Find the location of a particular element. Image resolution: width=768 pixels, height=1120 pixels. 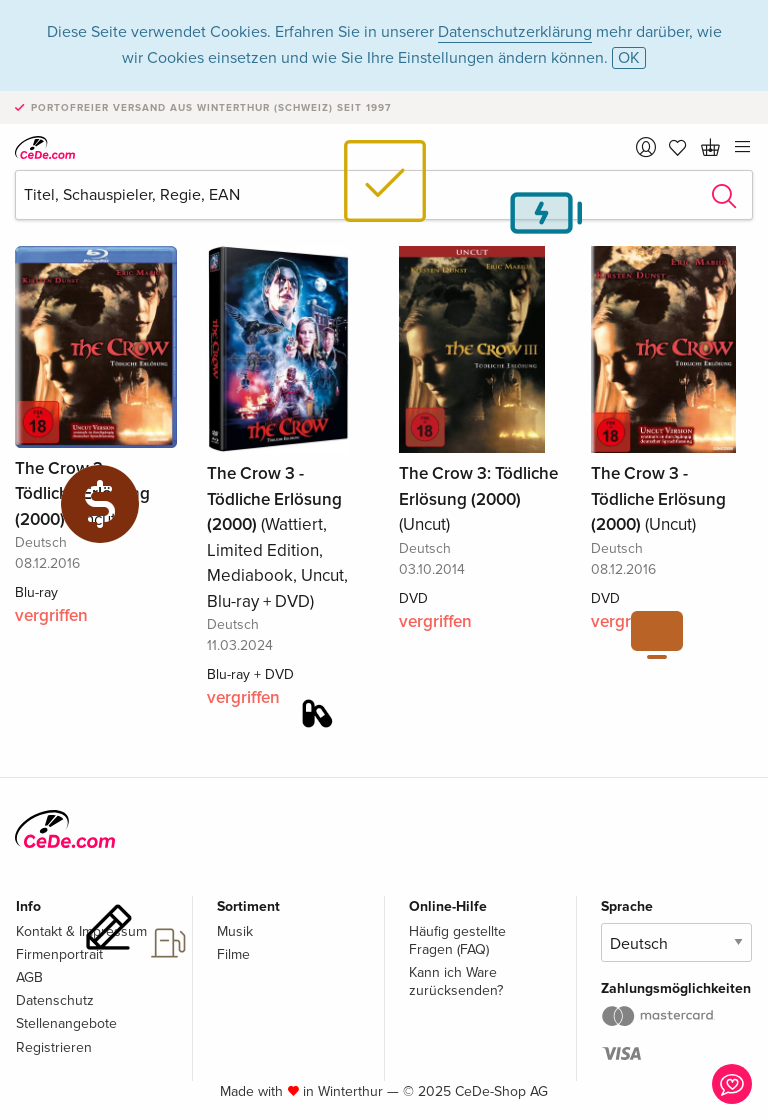

indicates device is currently charging is located at coordinates (545, 213).